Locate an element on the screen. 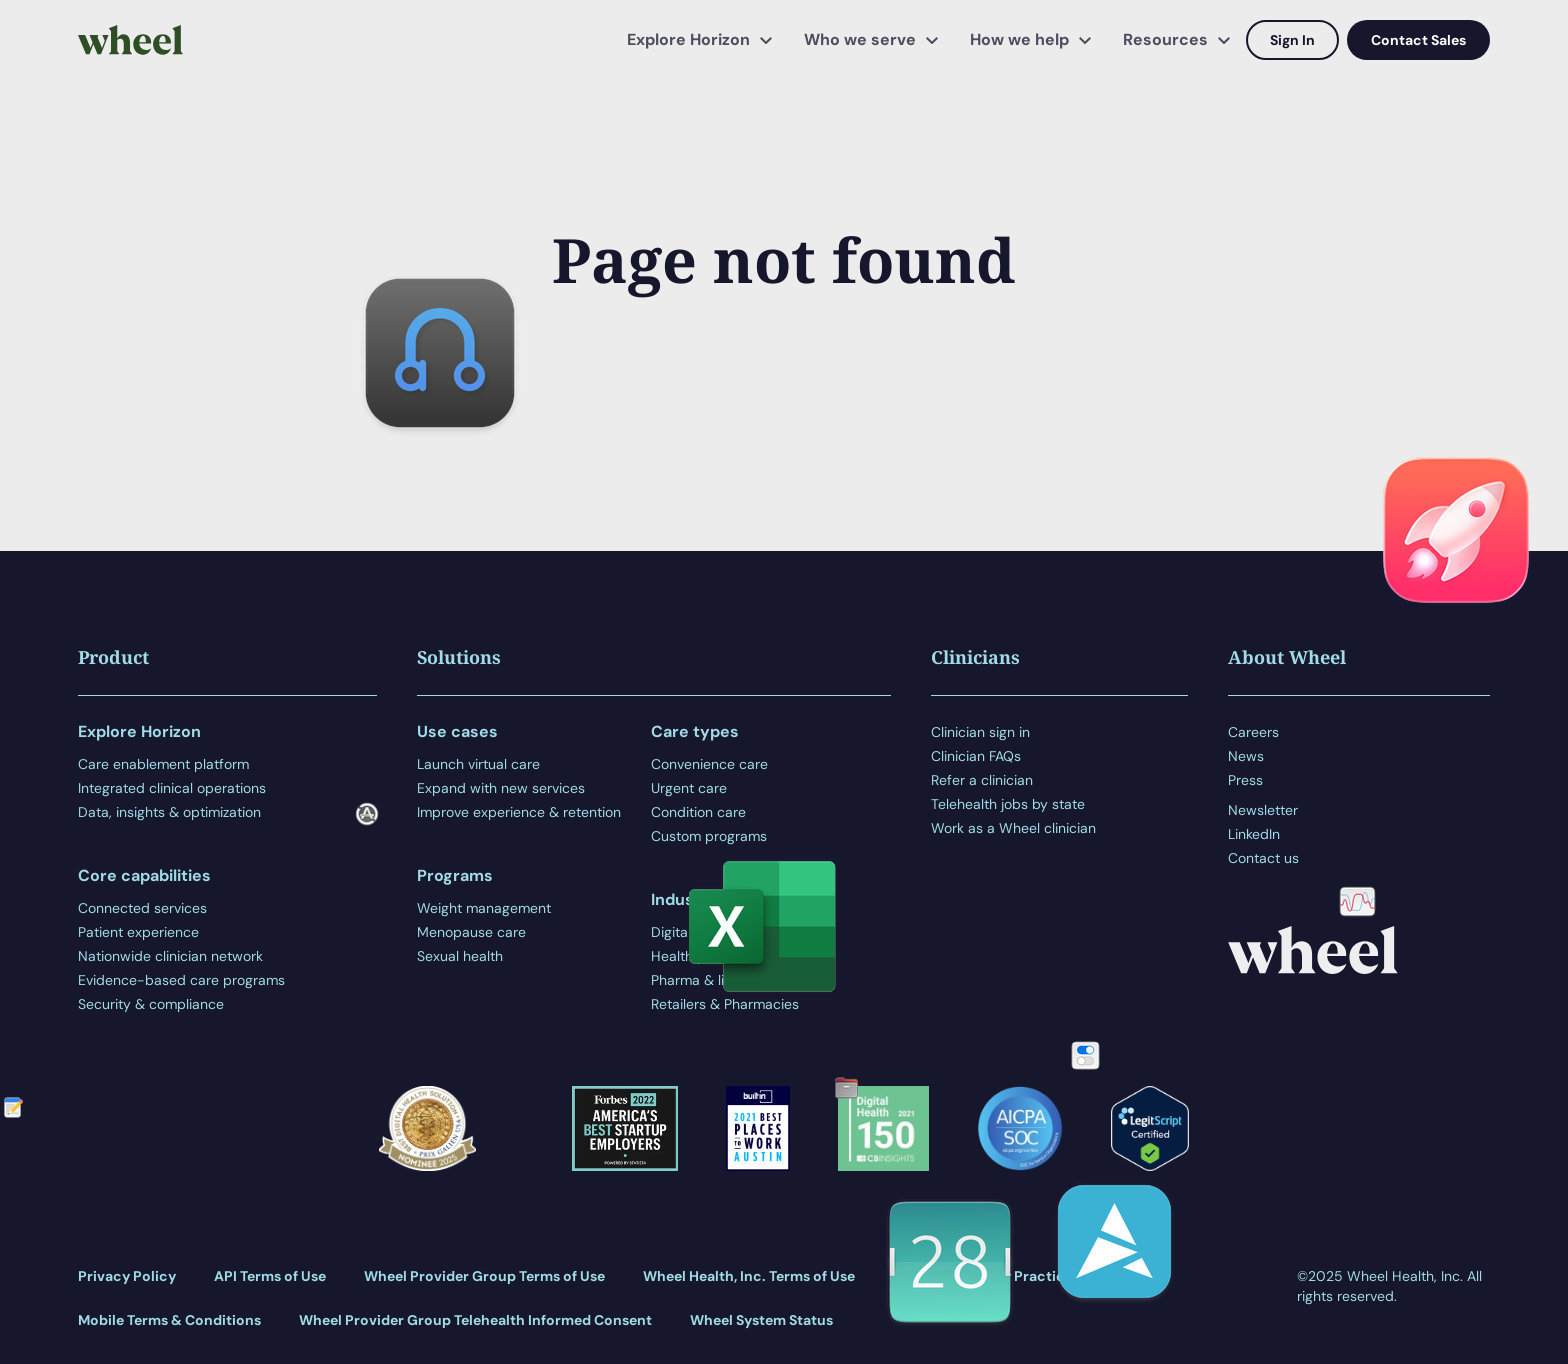 Image resolution: width=1568 pixels, height=1364 pixels. open the file manager application is located at coordinates (846, 1087).